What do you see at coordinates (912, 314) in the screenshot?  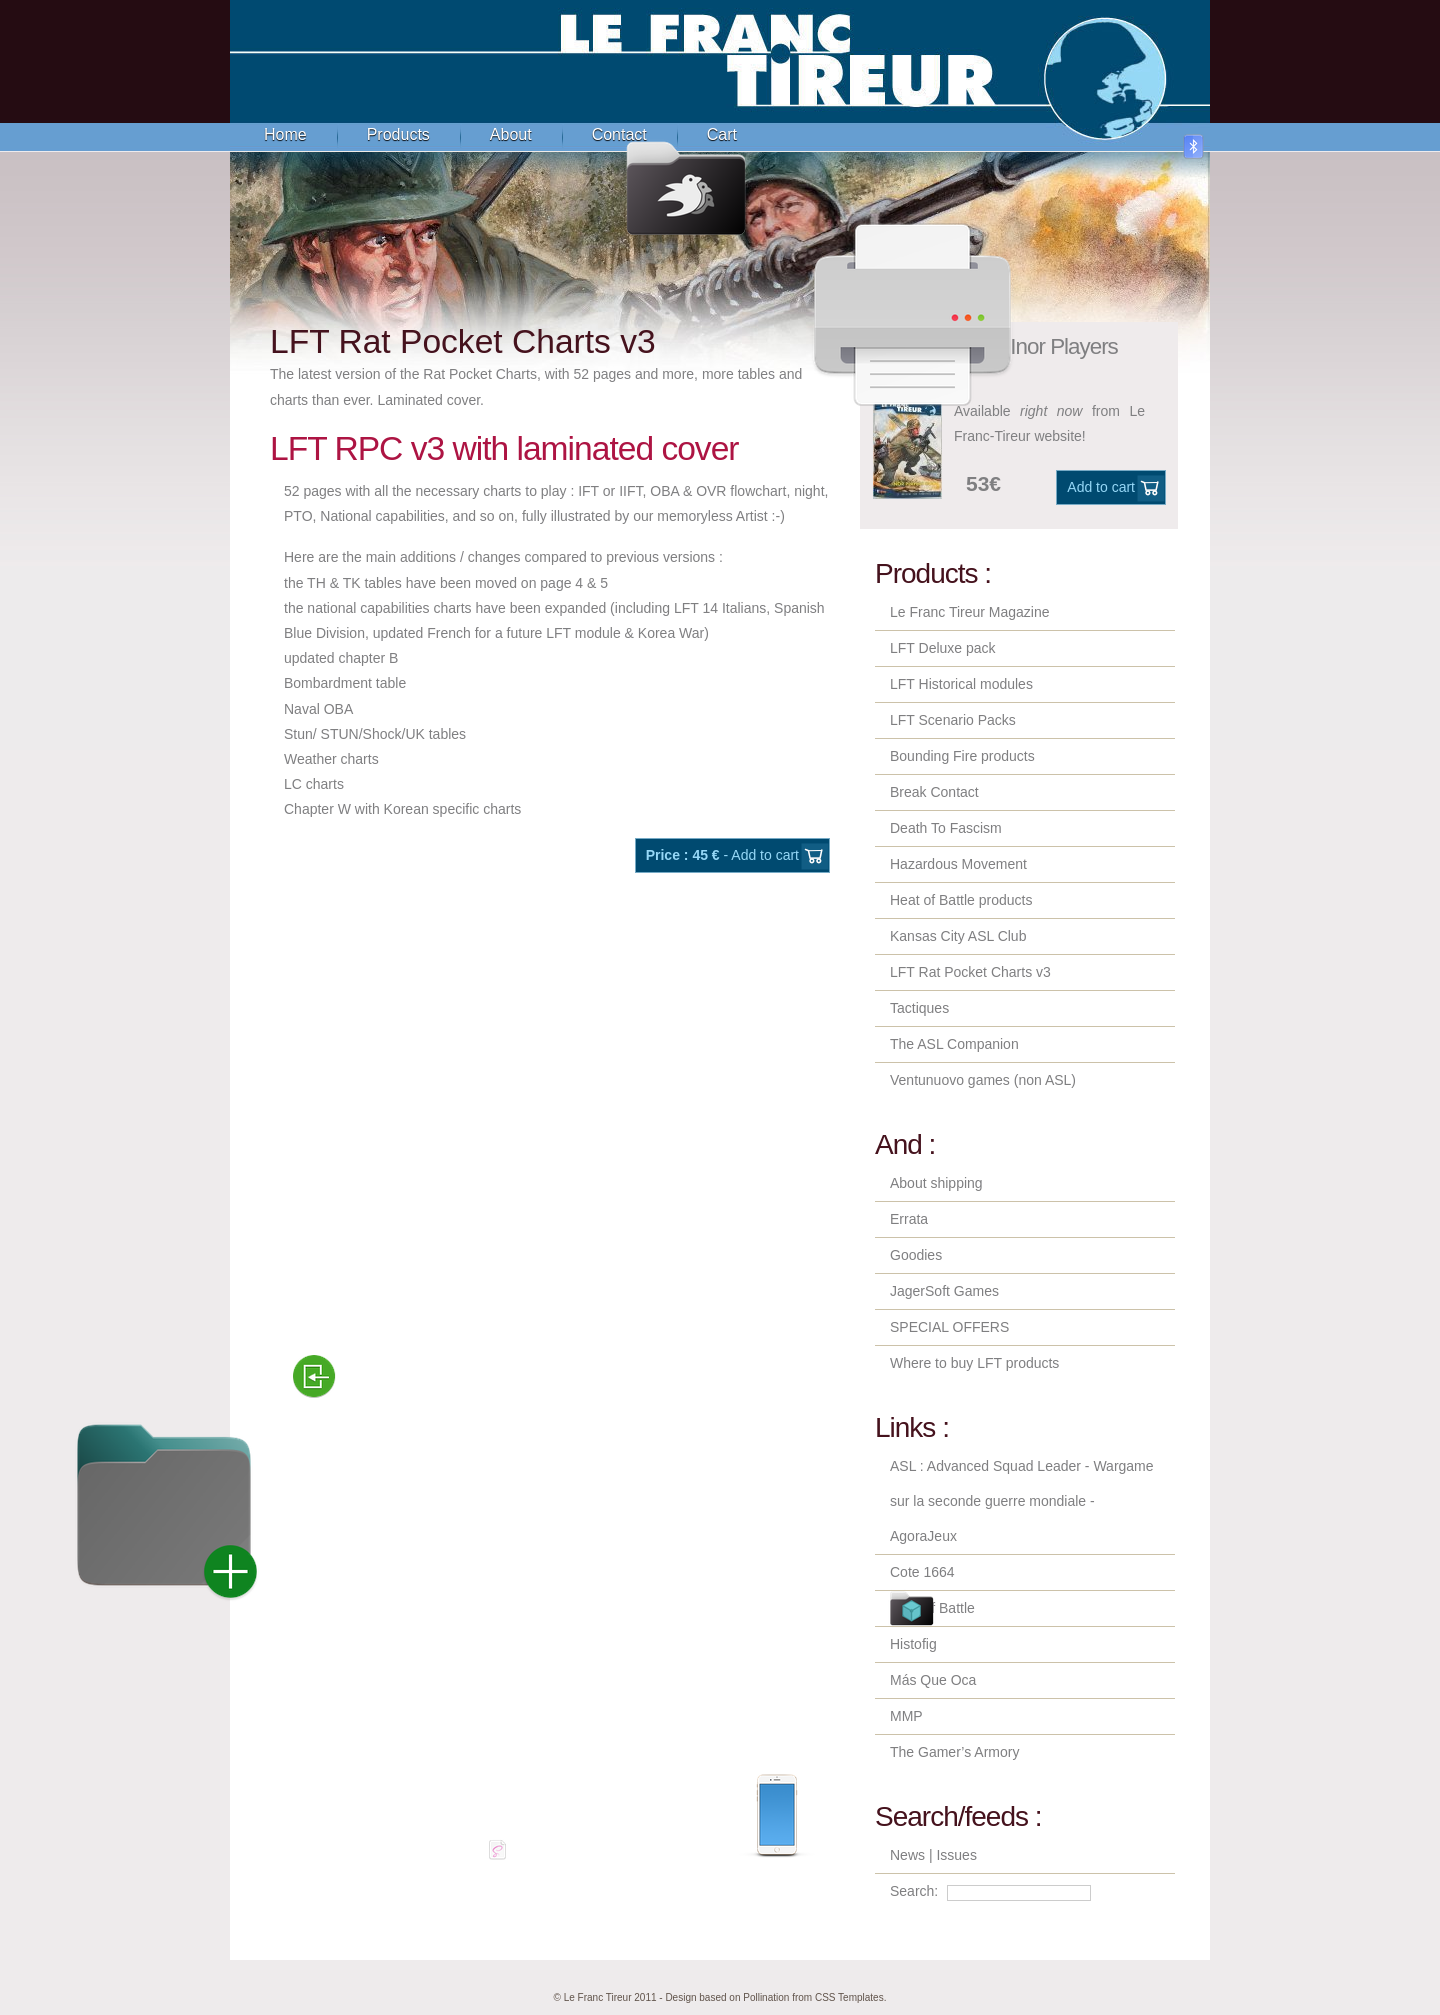 I see `print the current document` at bounding box center [912, 314].